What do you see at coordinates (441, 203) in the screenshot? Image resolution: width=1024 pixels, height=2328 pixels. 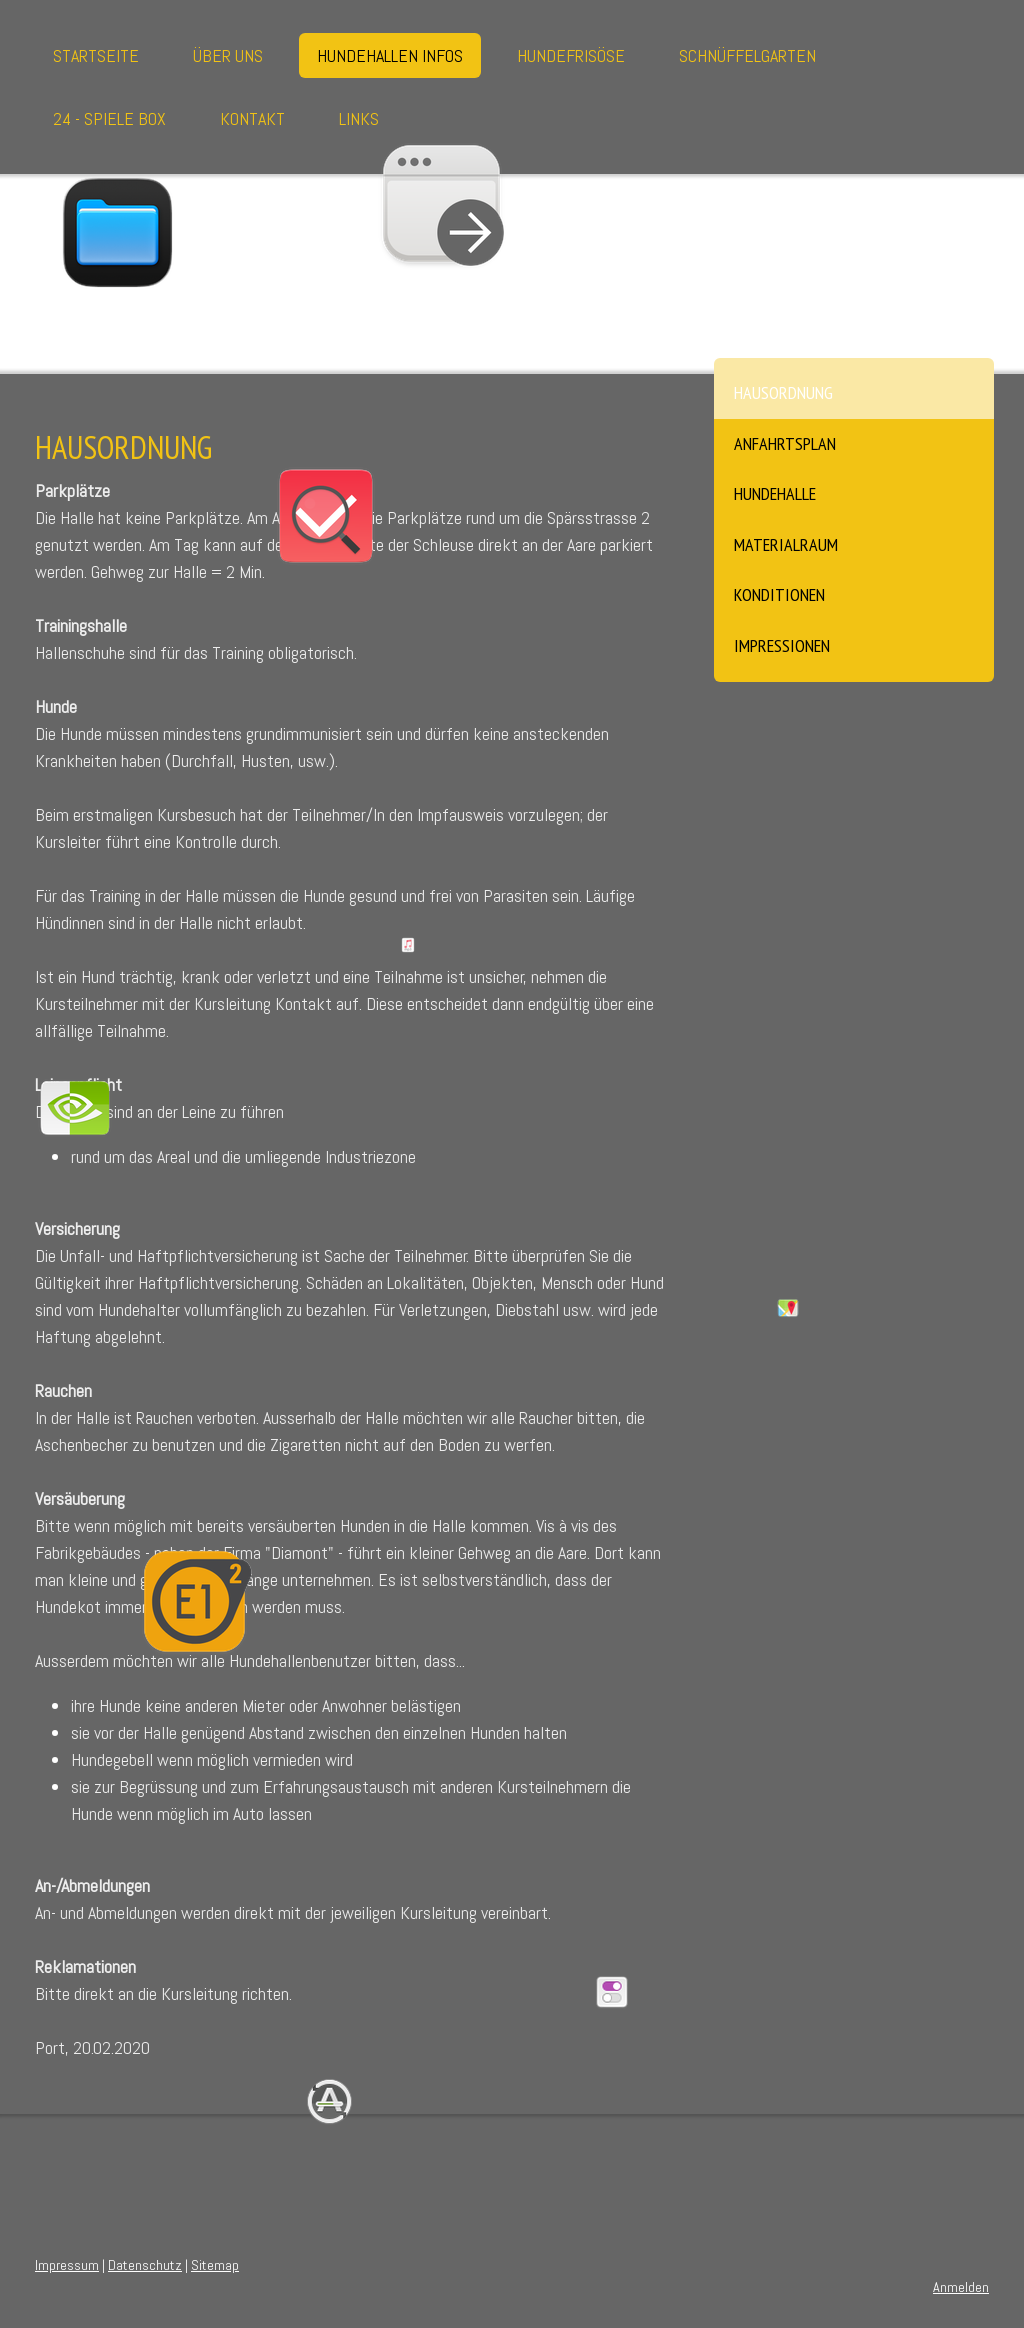 I see `run or execute the current application` at bounding box center [441, 203].